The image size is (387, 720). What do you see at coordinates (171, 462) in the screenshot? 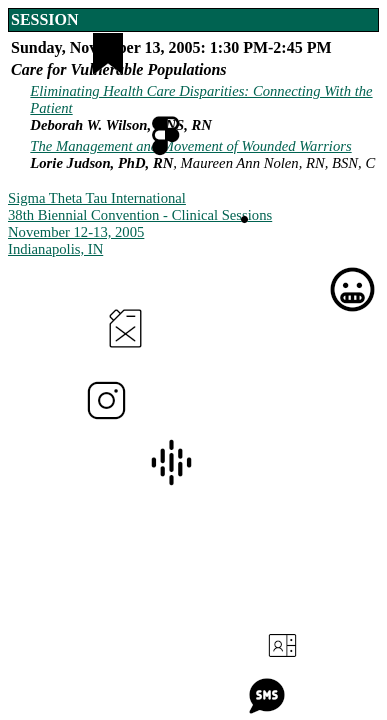
I see `open google podcasts app` at bounding box center [171, 462].